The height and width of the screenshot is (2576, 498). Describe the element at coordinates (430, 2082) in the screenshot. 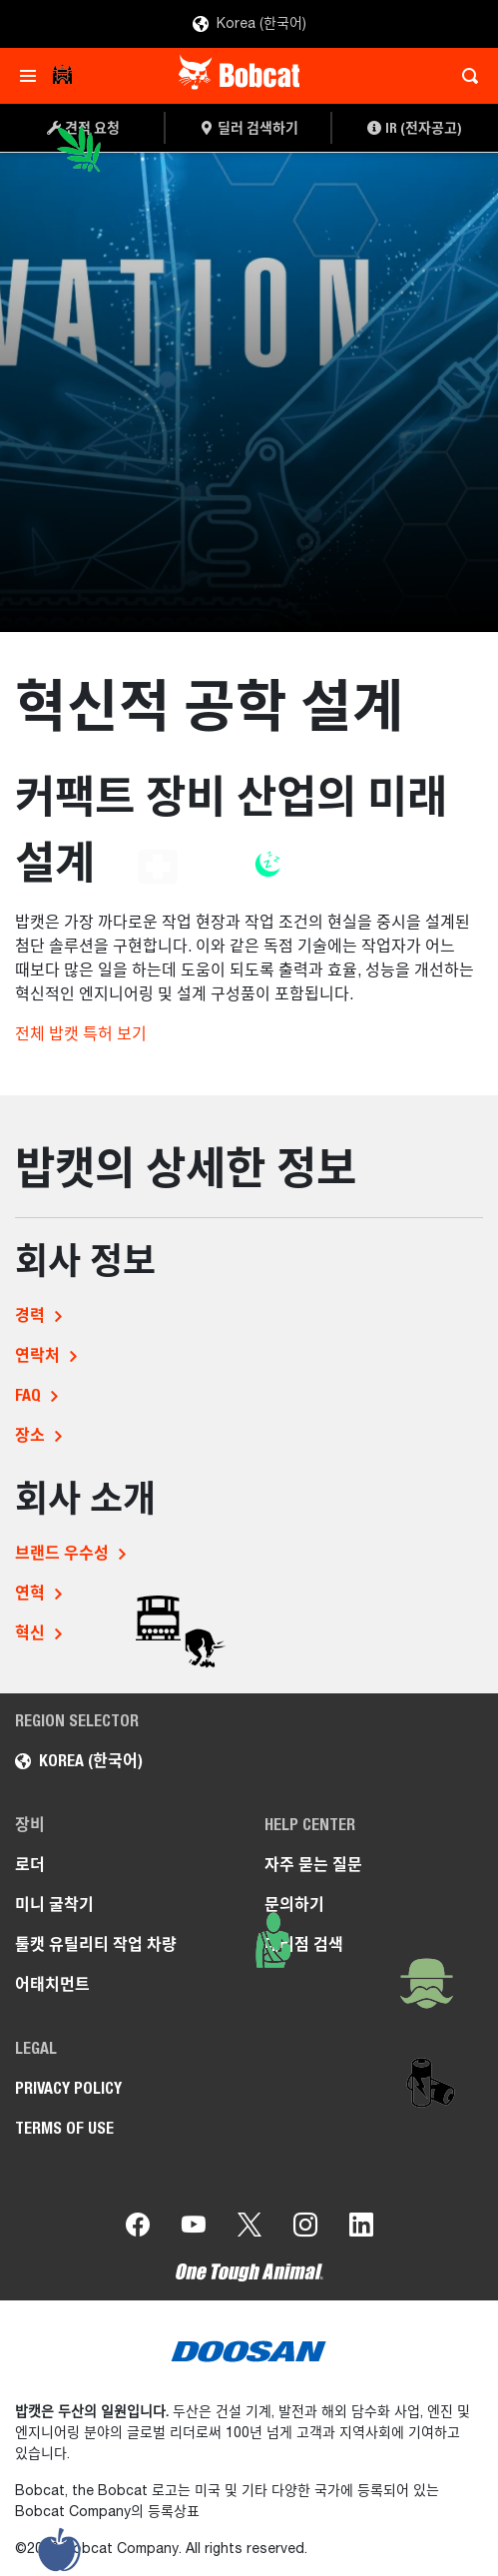

I see `view battery status or power levels` at that location.